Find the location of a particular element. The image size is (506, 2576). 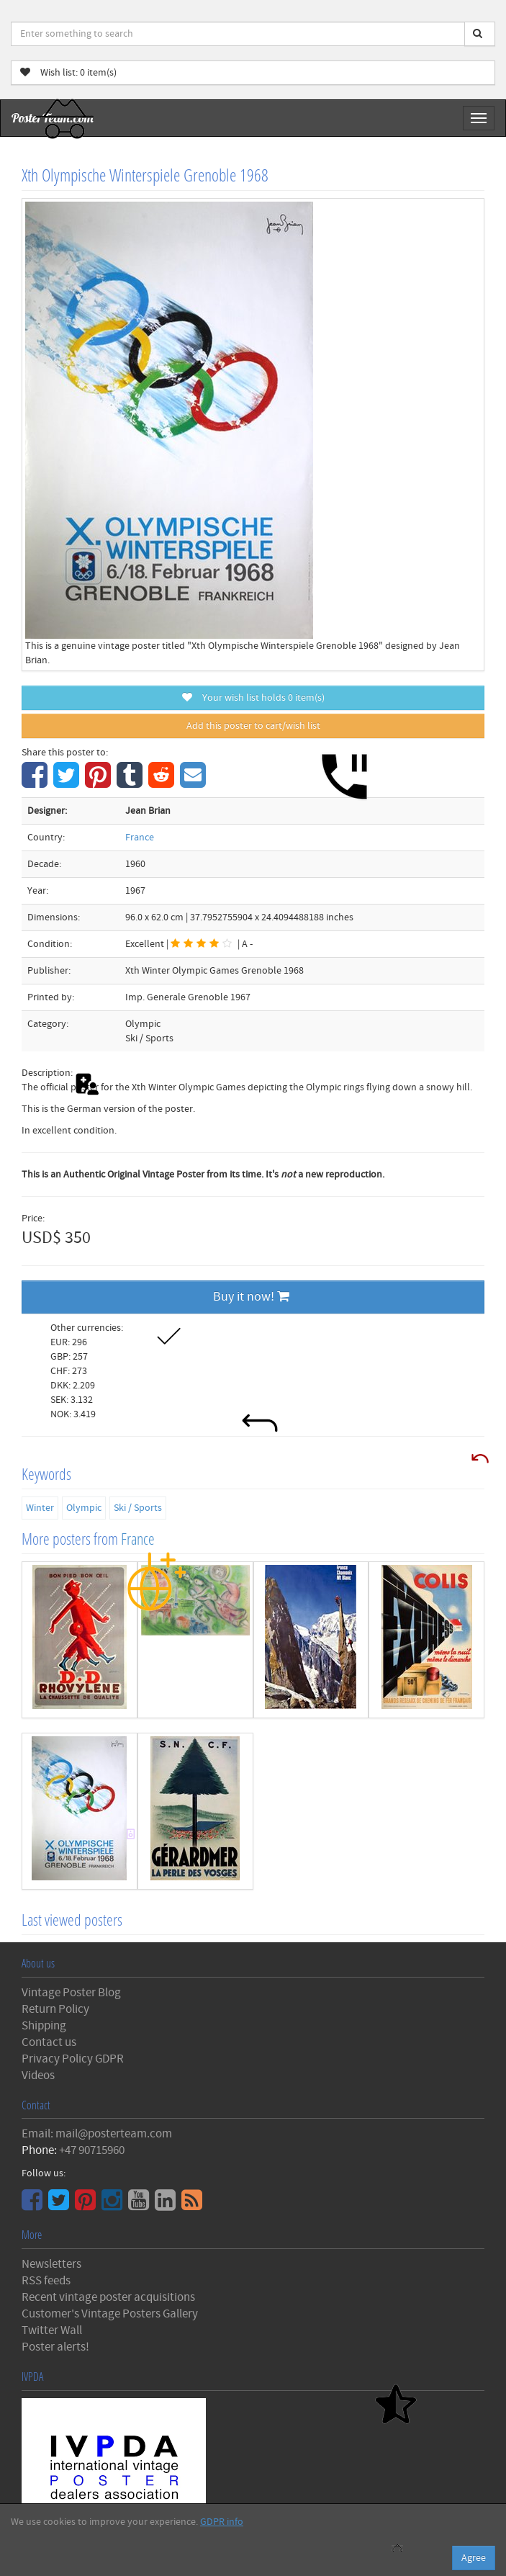

confirm or complete an action is located at coordinates (168, 1335).